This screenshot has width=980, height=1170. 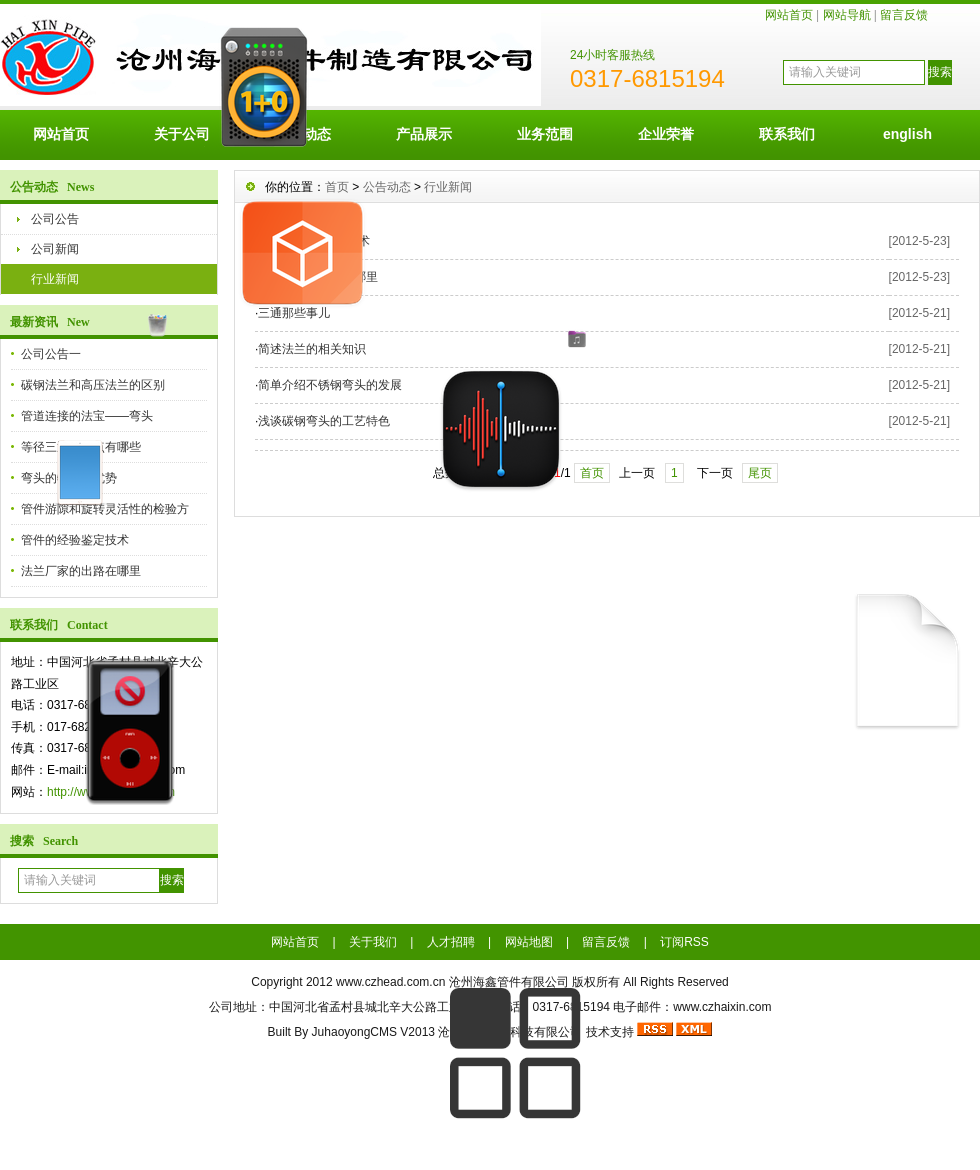 I want to click on open a 3D model file in STL binary format, so click(x=302, y=248).